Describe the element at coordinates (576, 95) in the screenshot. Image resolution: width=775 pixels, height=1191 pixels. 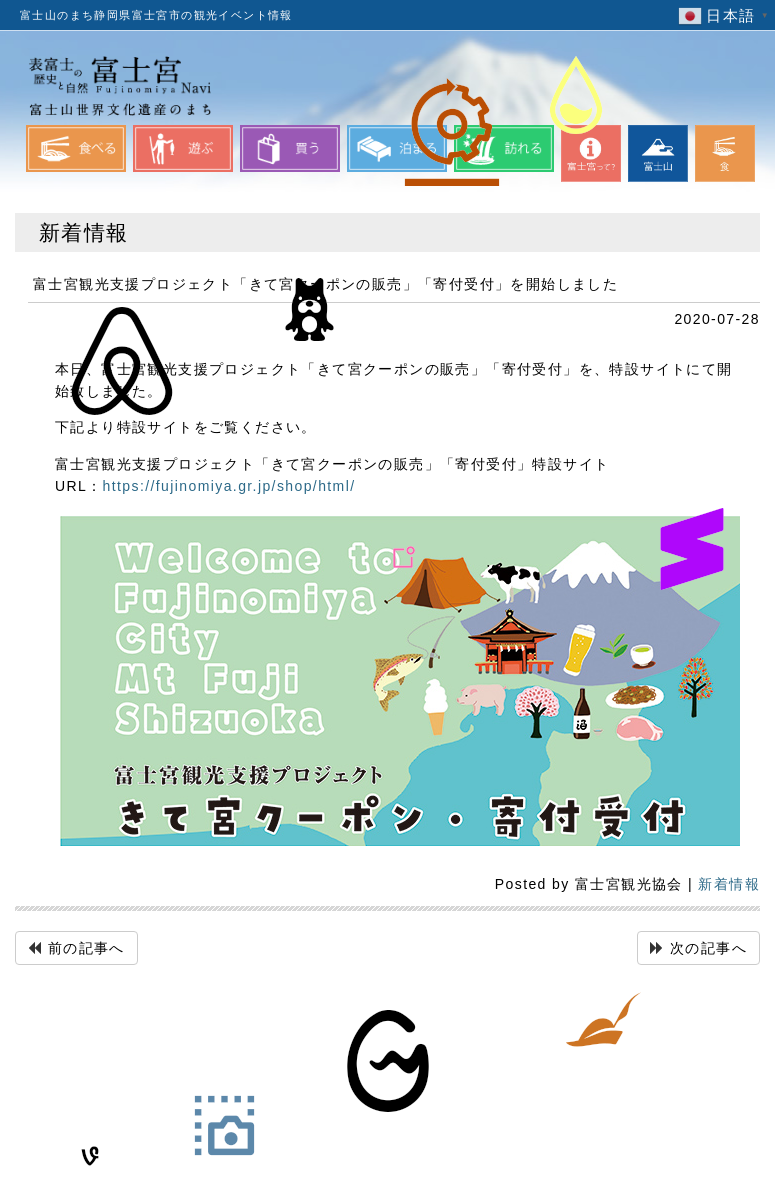
I see `open rainmeter desktop customization application` at that location.